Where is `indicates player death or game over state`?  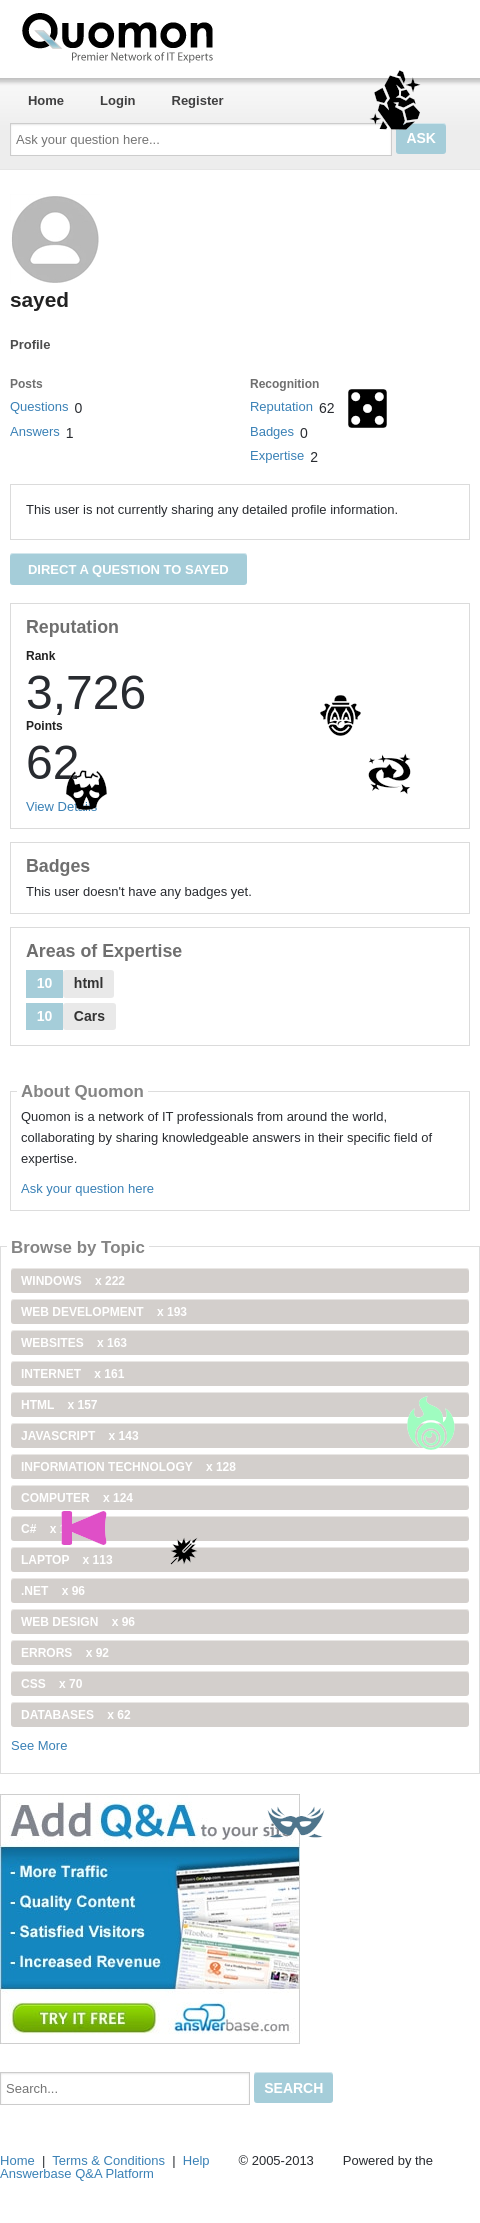 indicates player death or game over state is located at coordinates (86, 790).